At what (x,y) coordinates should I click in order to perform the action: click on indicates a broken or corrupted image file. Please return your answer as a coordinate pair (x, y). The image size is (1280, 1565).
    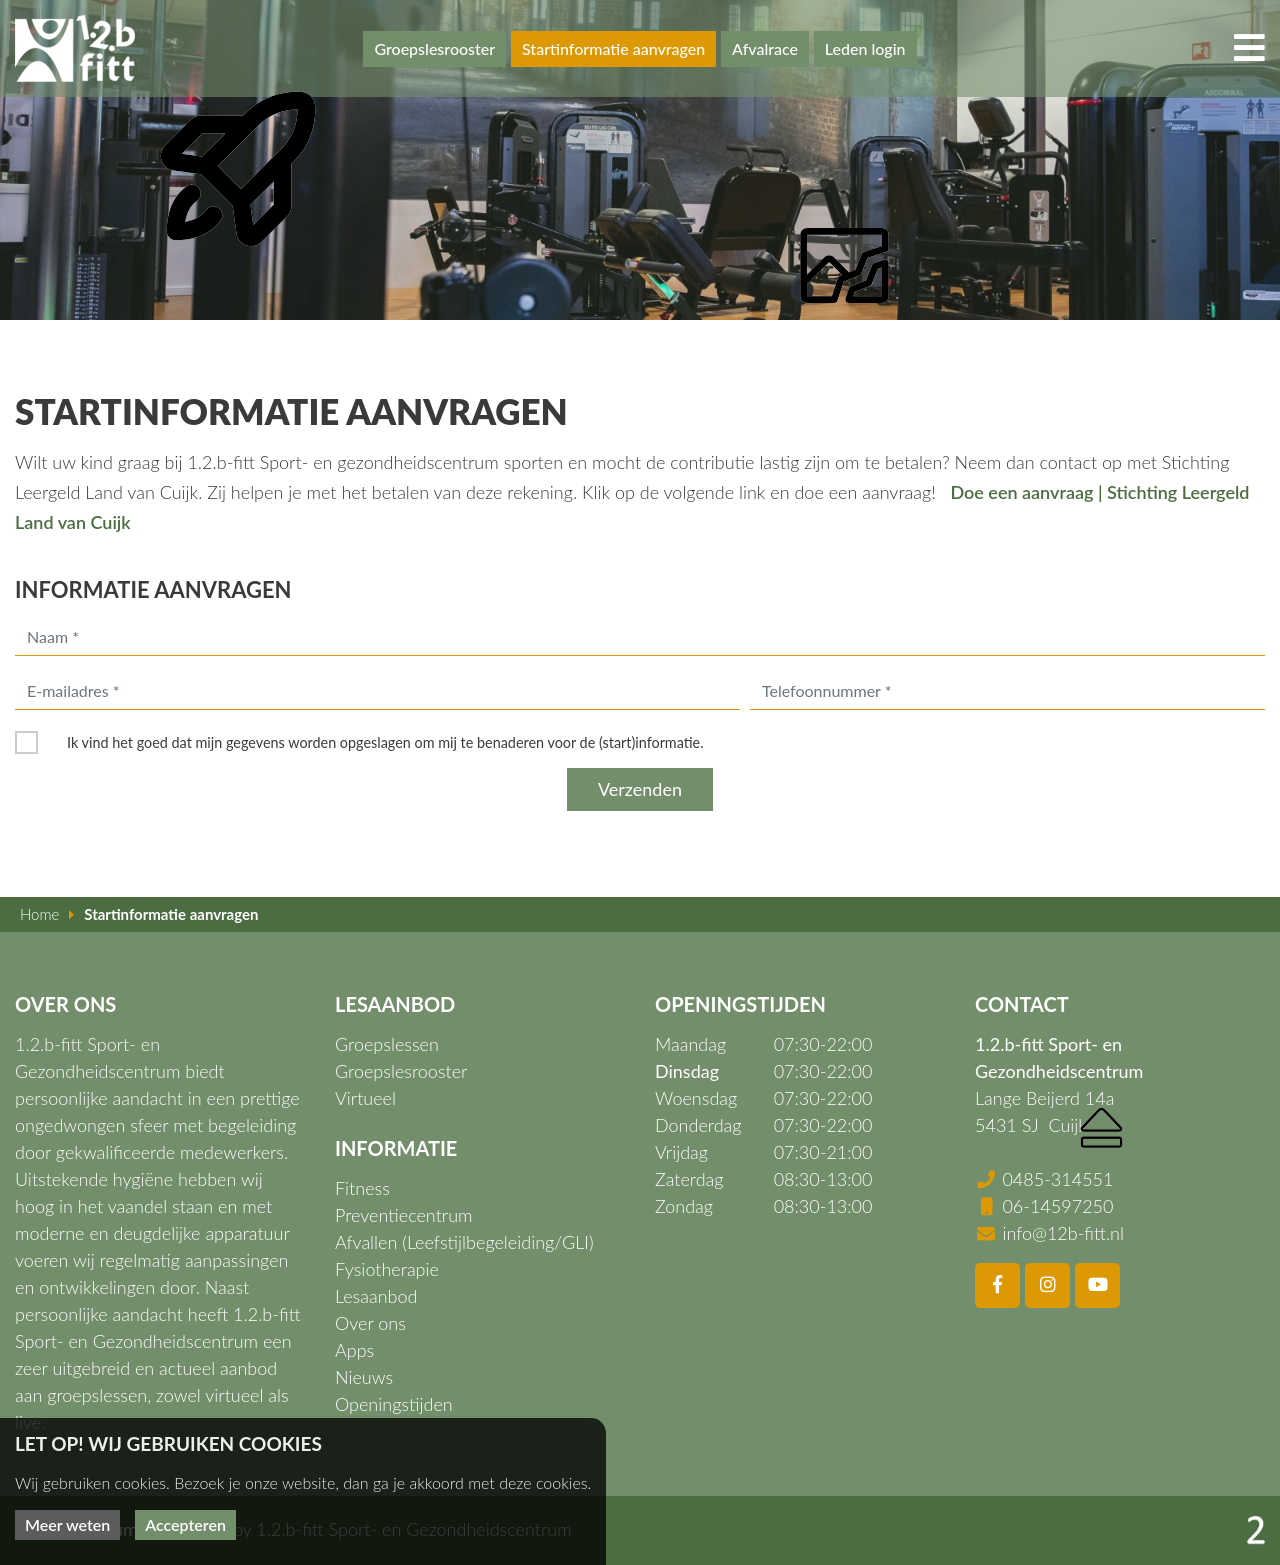
    Looking at the image, I should click on (844, 265).